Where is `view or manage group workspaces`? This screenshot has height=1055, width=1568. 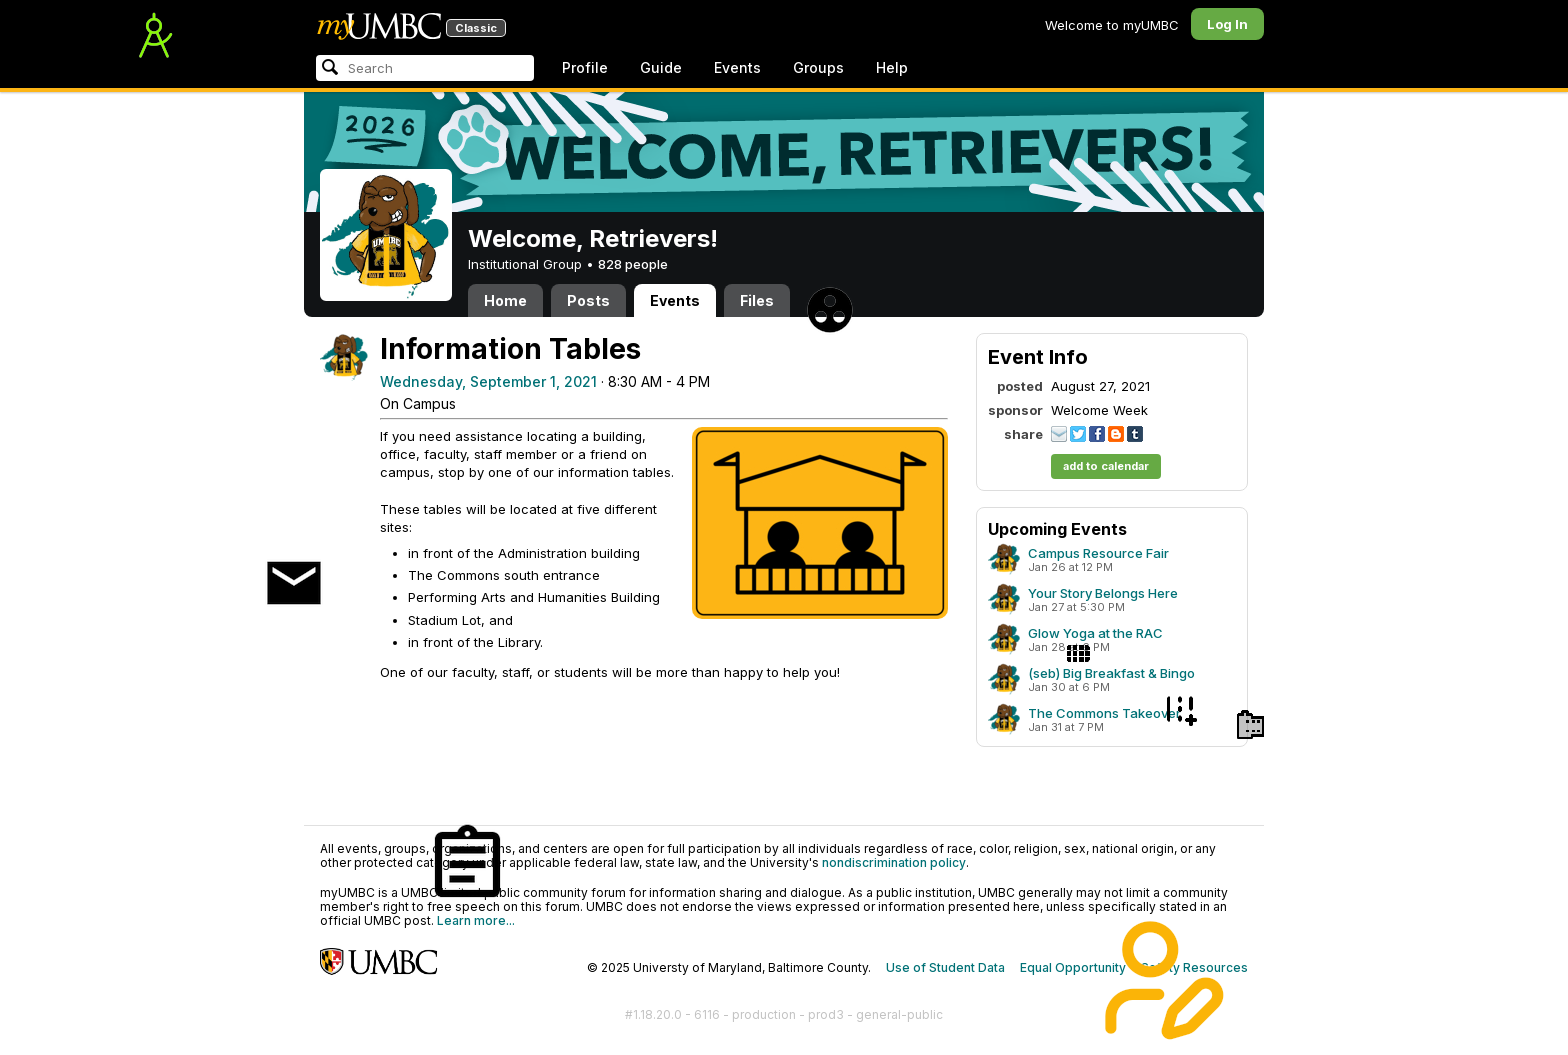
view or manage group workspaces is located at coordinates (830, 310).